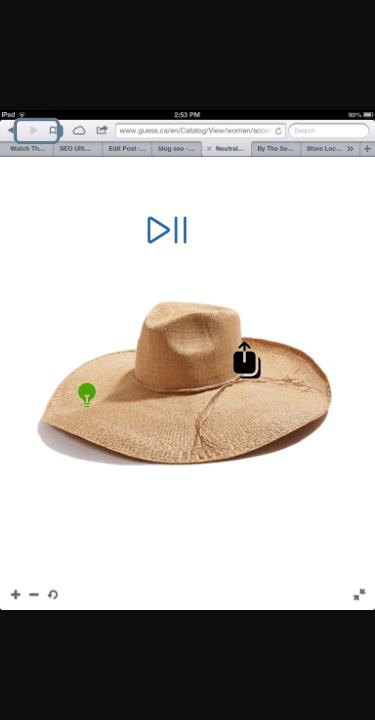  Describe the element at coordinates (167, 230) in the screenshot. I see `toggle between play and pause for media playback` at that location.